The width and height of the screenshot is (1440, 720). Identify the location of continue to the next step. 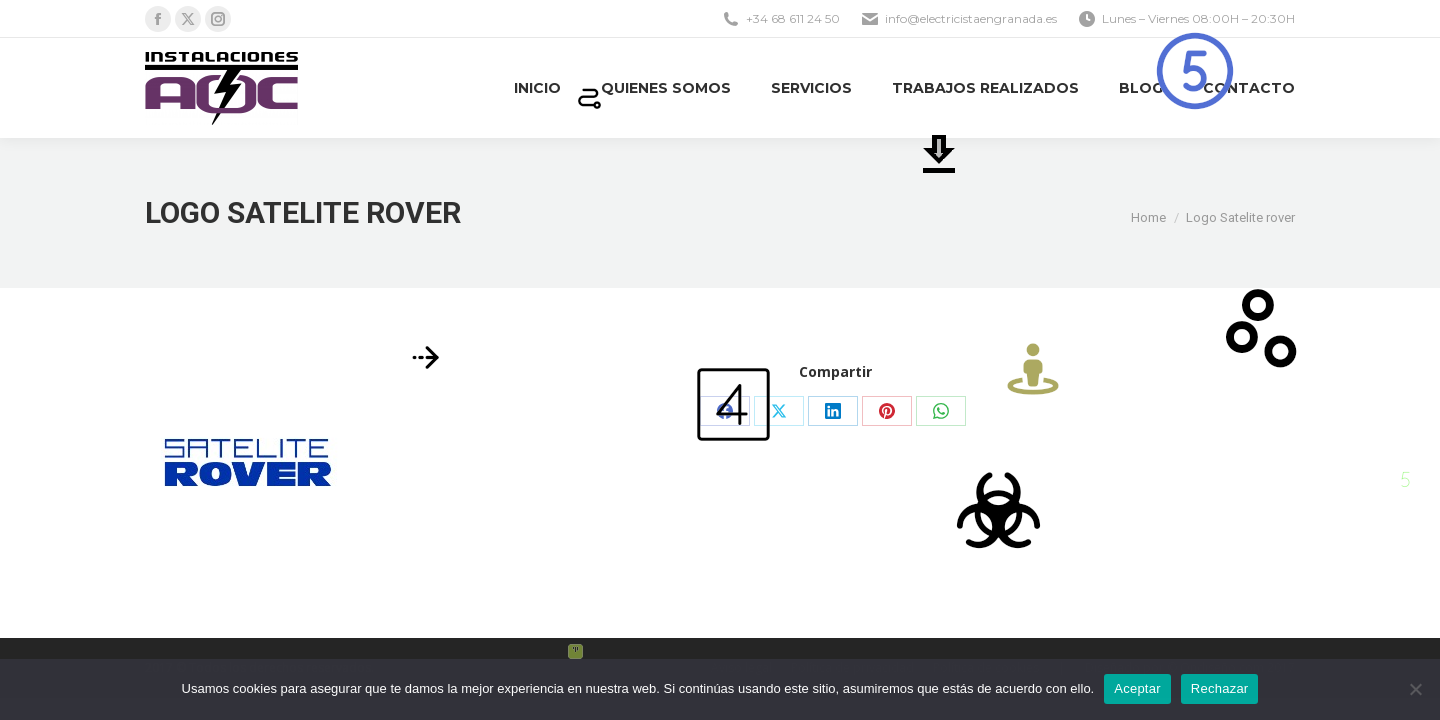
(425, 357).